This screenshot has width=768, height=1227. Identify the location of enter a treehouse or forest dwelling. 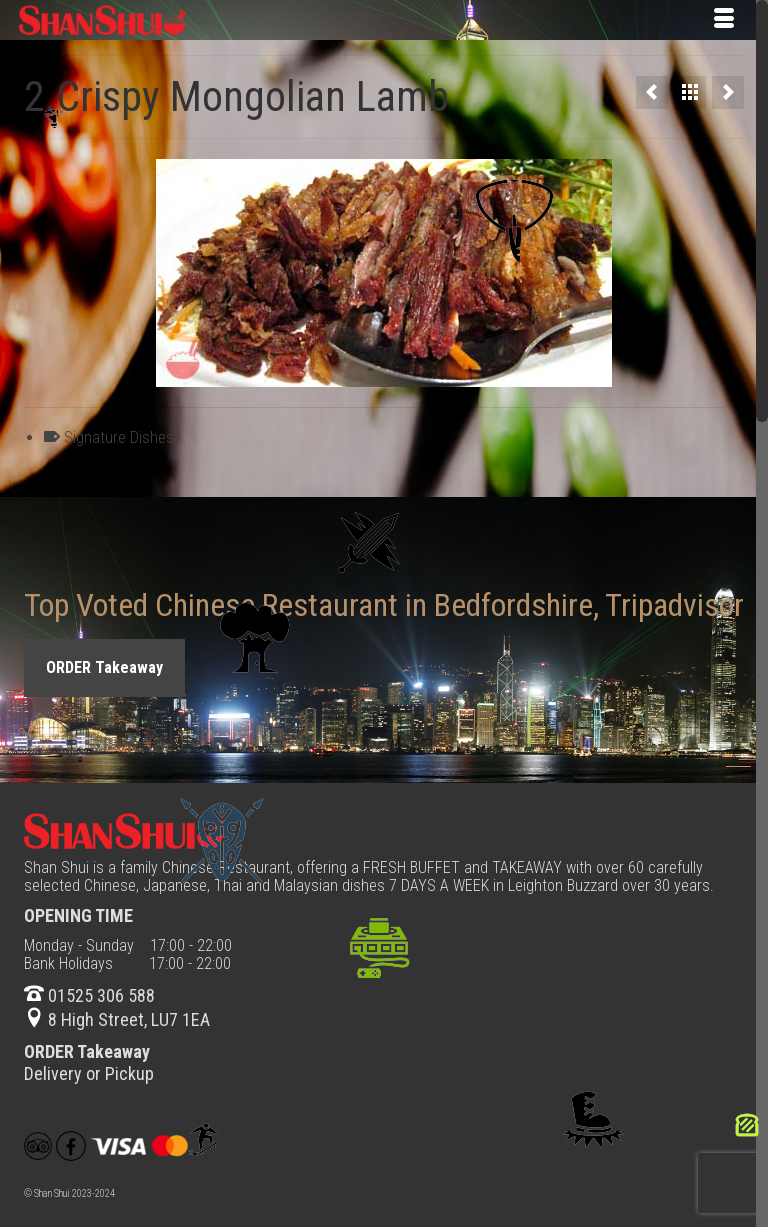
(254, 636).